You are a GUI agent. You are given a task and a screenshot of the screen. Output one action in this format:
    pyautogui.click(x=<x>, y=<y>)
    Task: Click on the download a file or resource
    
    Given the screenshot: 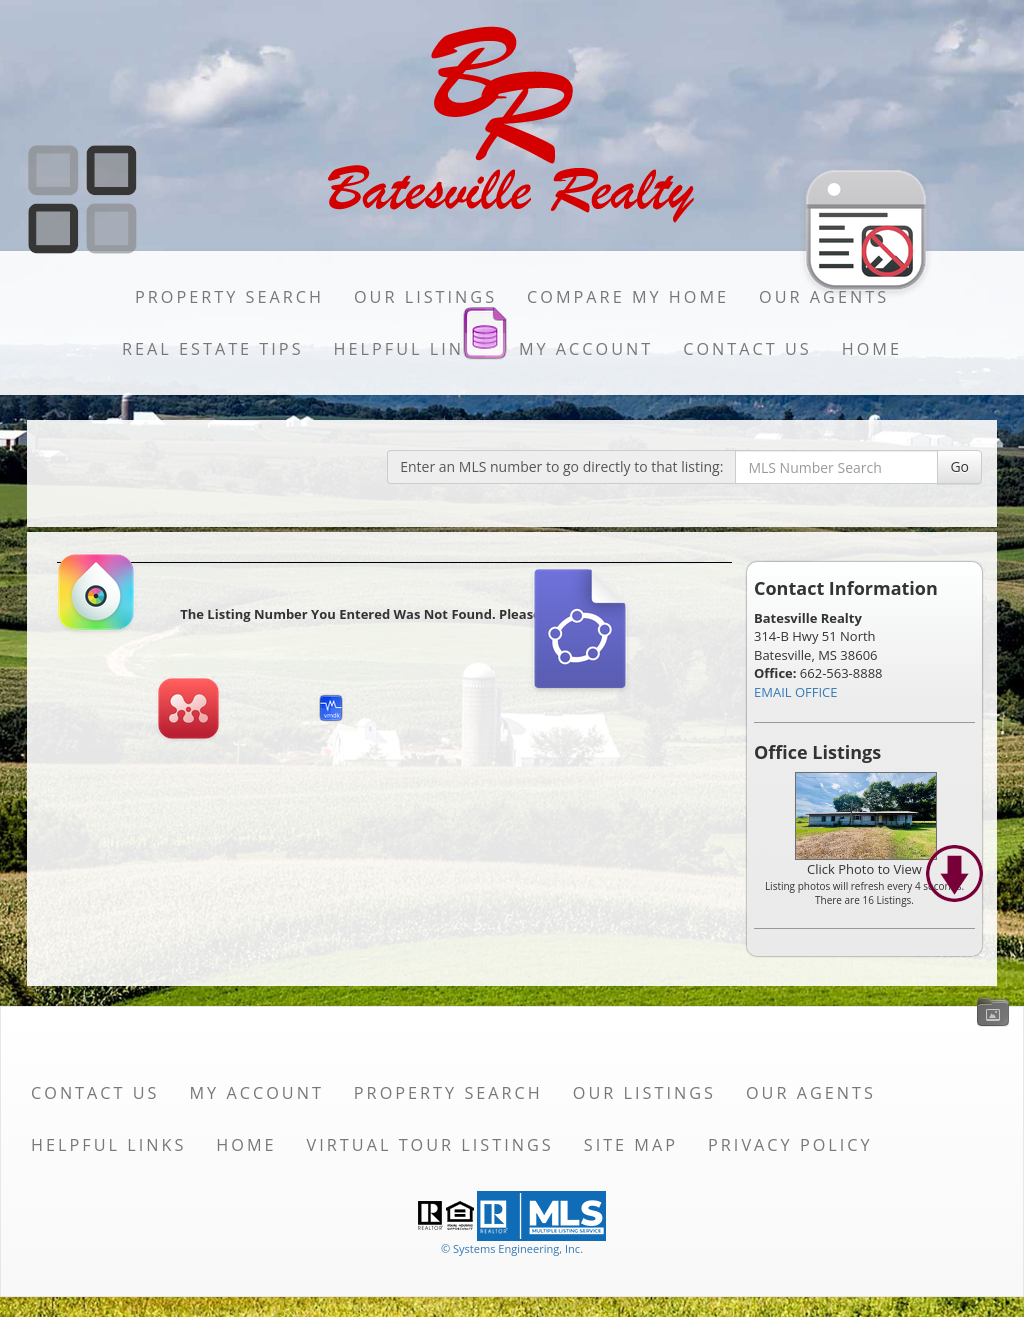 What is the action you would take?
    pyautogui.click(x=954, y=873)
    